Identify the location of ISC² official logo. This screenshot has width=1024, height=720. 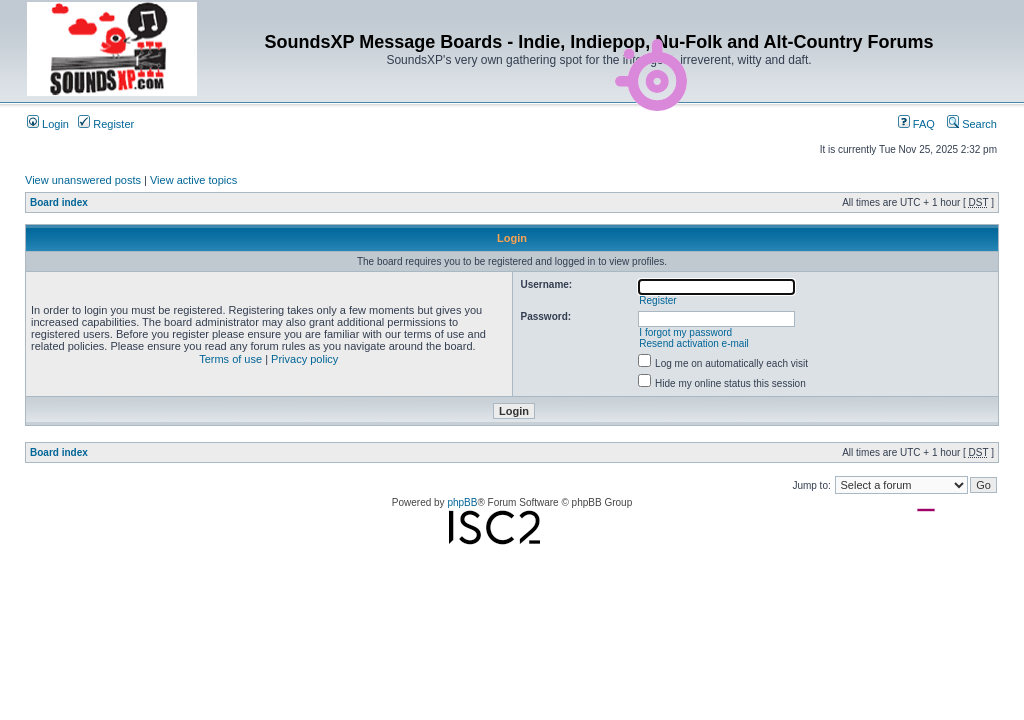
(494, 527).